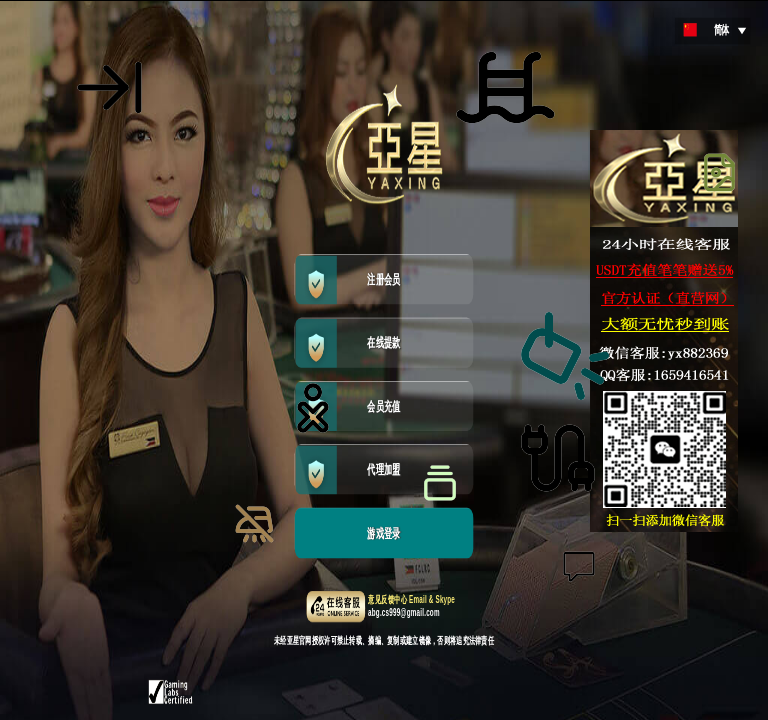 Image resolution: width=768 pixels, height=720 pixels. What do you see at coordinates (558, 458) in the screenshot?
I see `connect or manage cable connections` at bounding box center [558, 458].